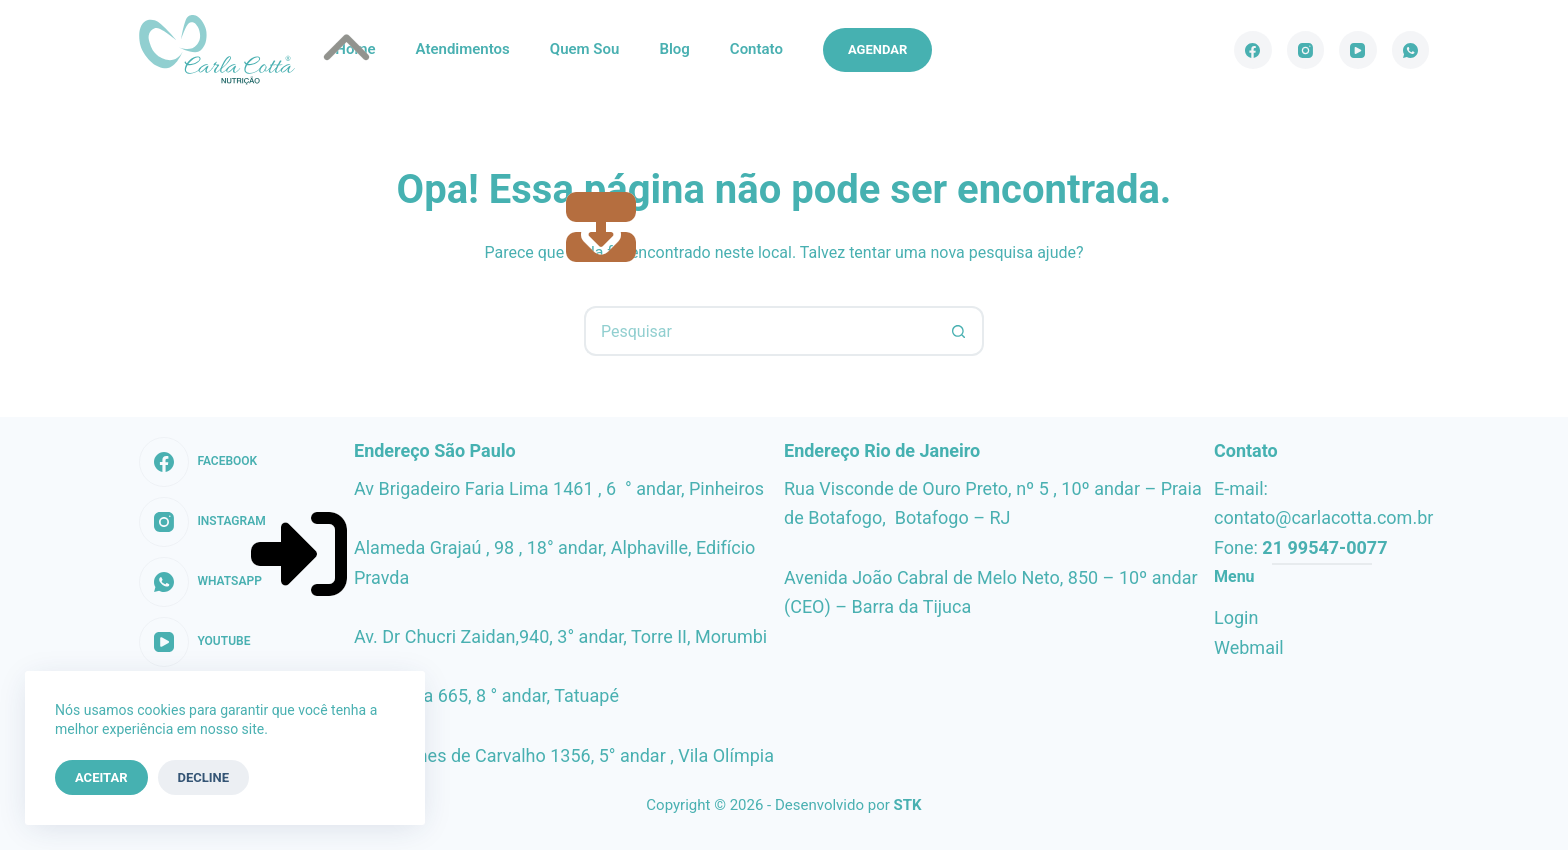  I want to click on sign in to your account, so click(299, 554).